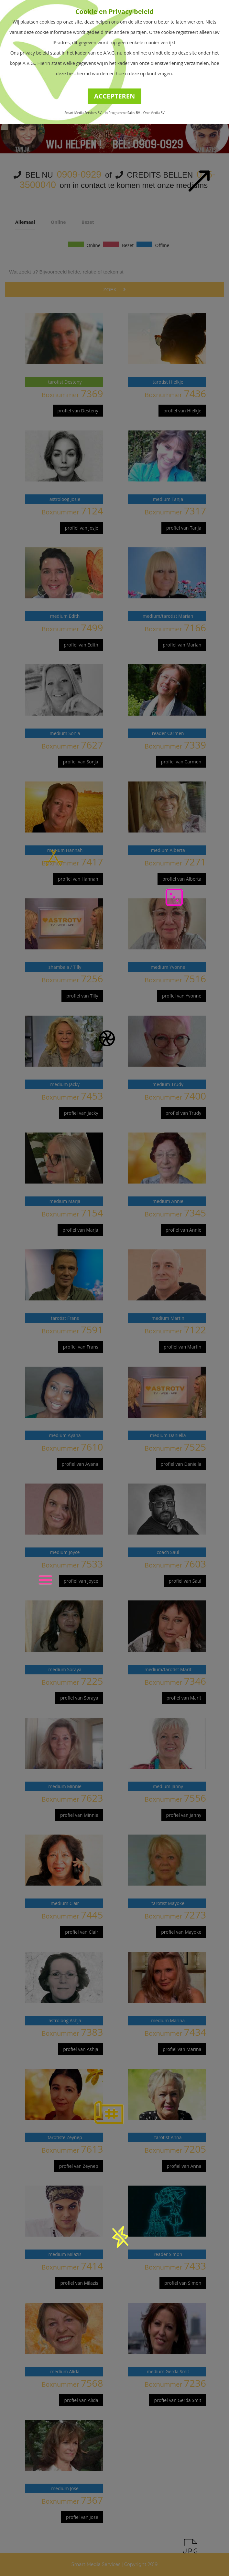 The height and width of the screenshot is (2576, 229). What do you see at coordinates (199, 181) in the screenshot?
I see `move item to upper right position` at bounding box center [199, 181].